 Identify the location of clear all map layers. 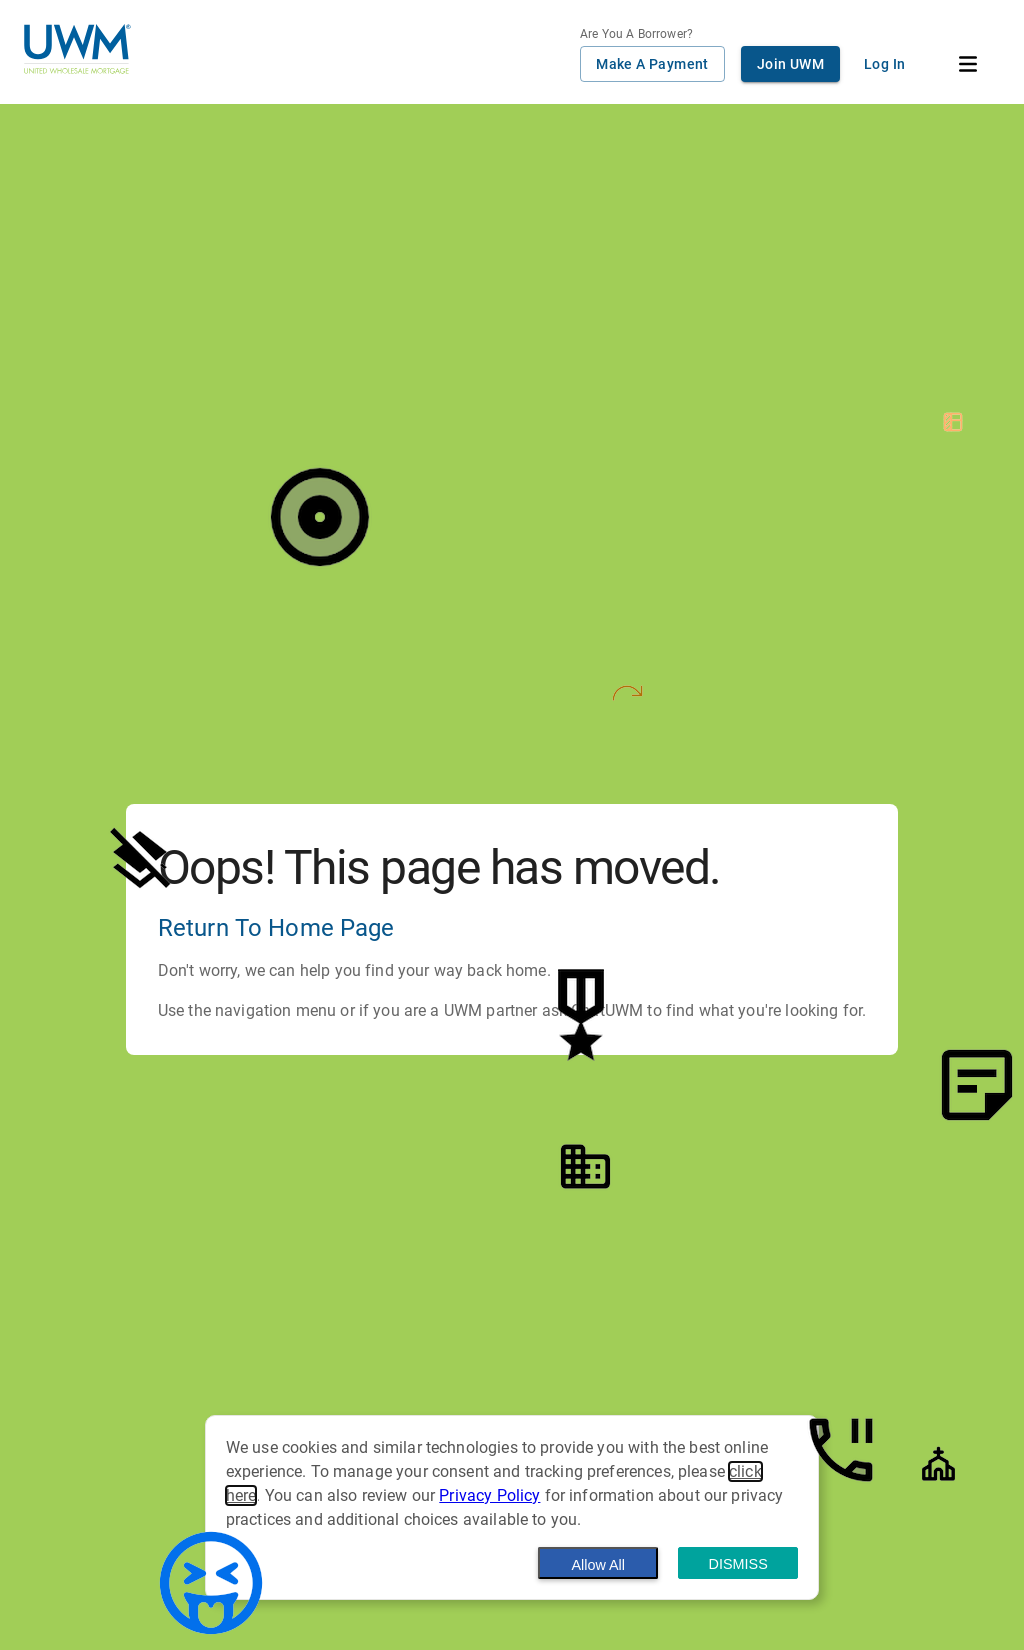
(140, 861).